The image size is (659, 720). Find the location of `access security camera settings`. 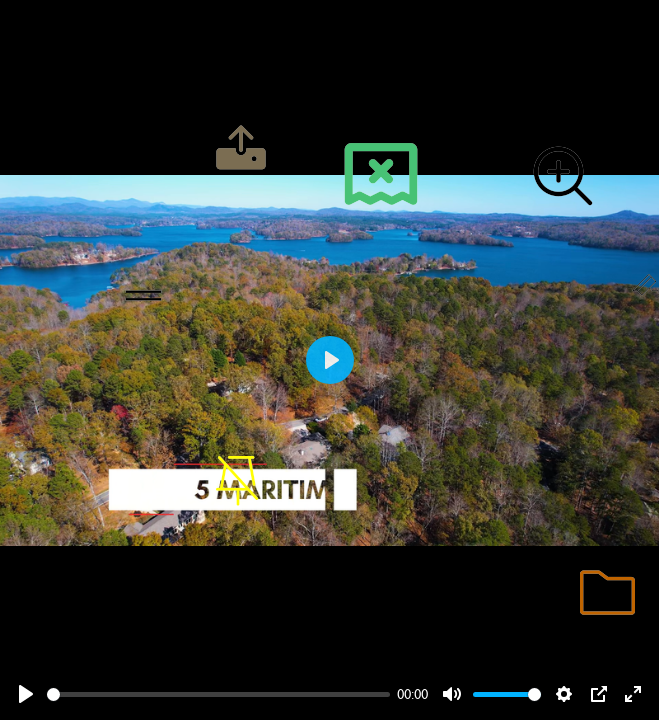

access security camera settings is located at coordinates (645, 286).